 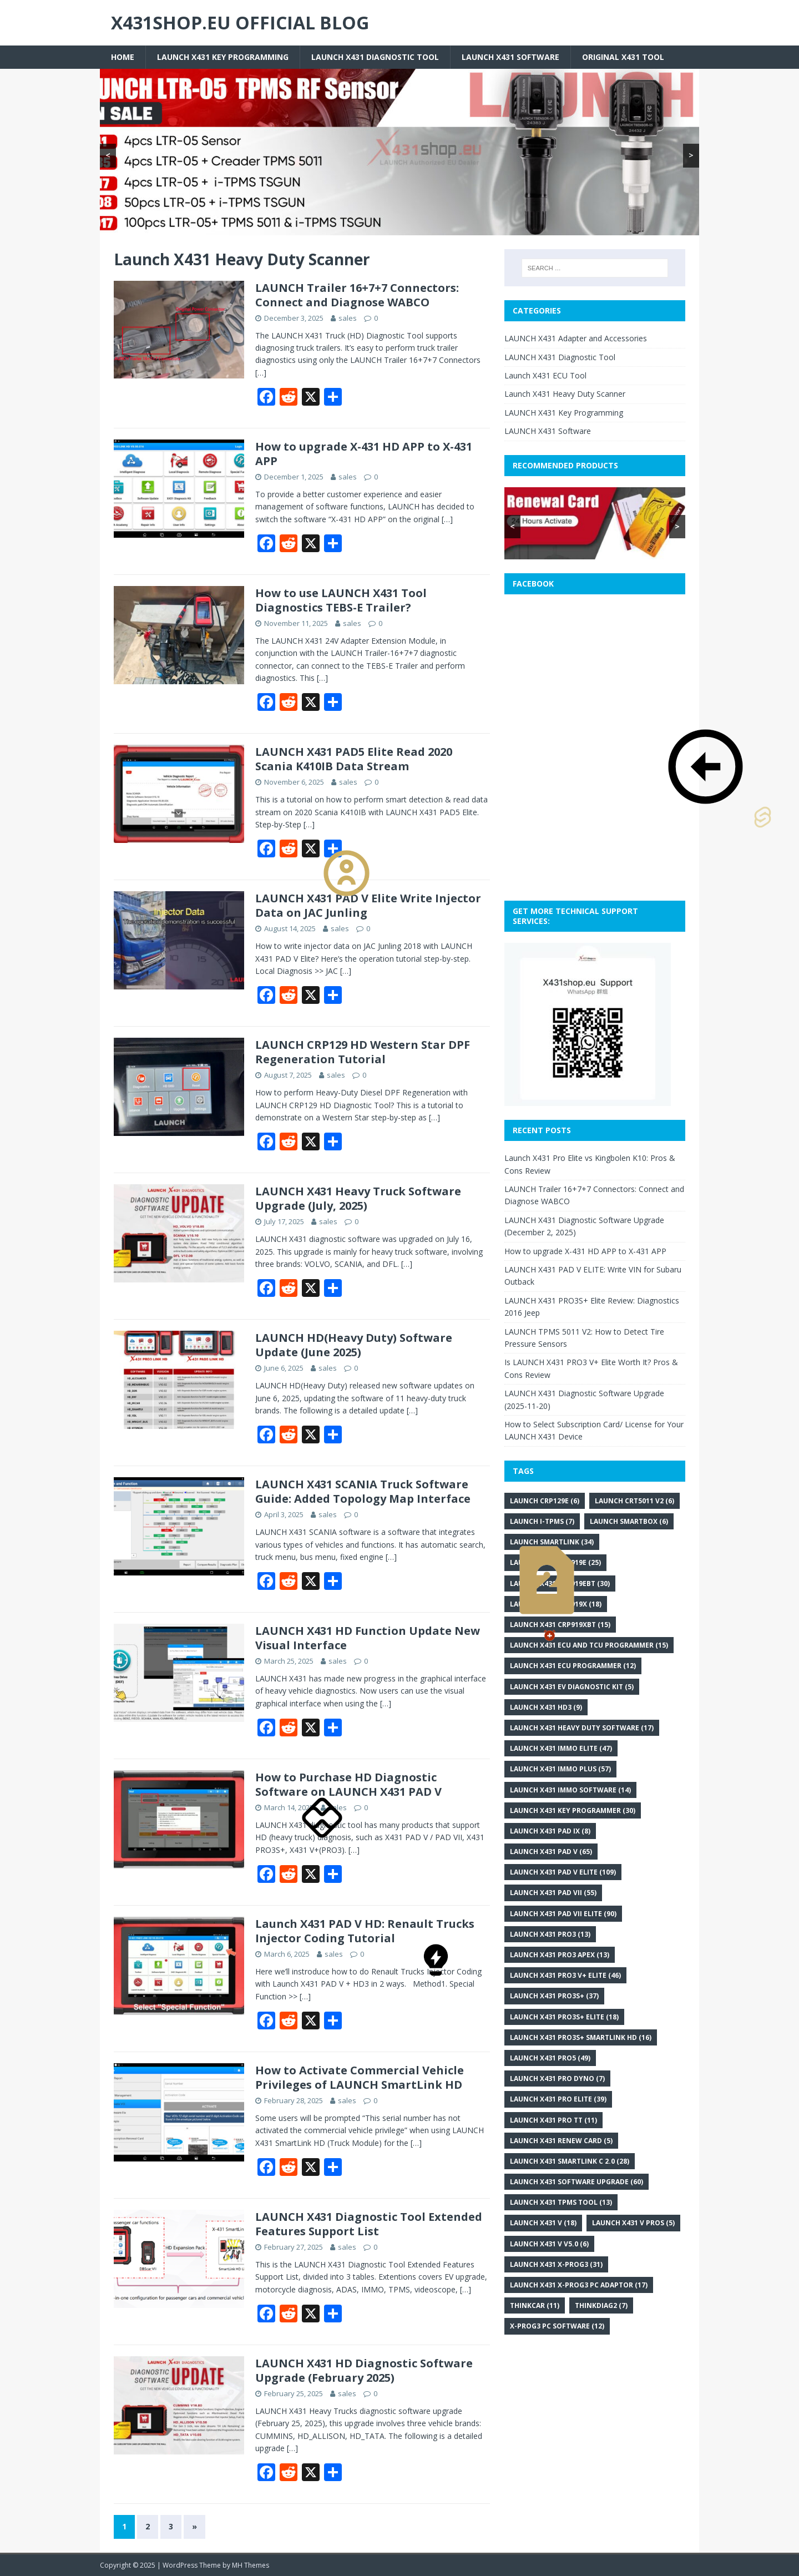 I want to click on add a new alarm, so click(x=549, y=1635).